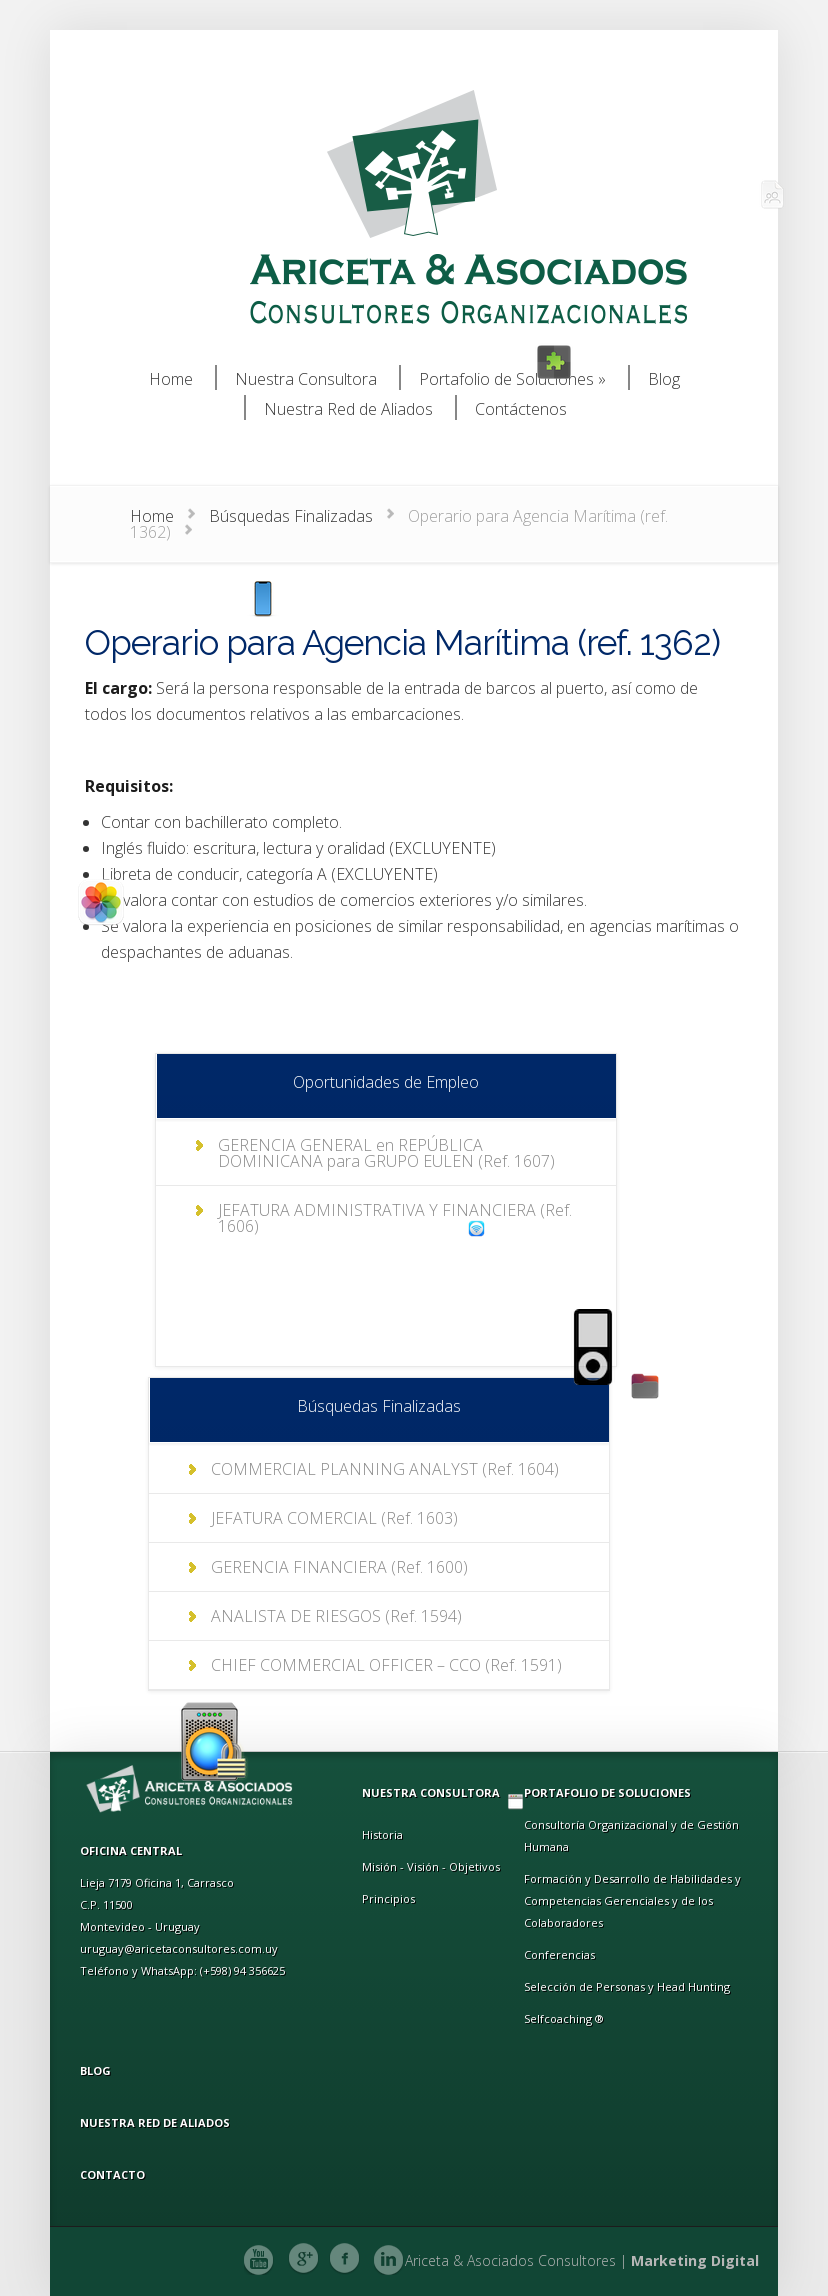 The image size is (828, 2296). What do you see at coordinates (772, 194) in the screenshot?
I see `credits or attribution text file` at bounding box center [772, 194].